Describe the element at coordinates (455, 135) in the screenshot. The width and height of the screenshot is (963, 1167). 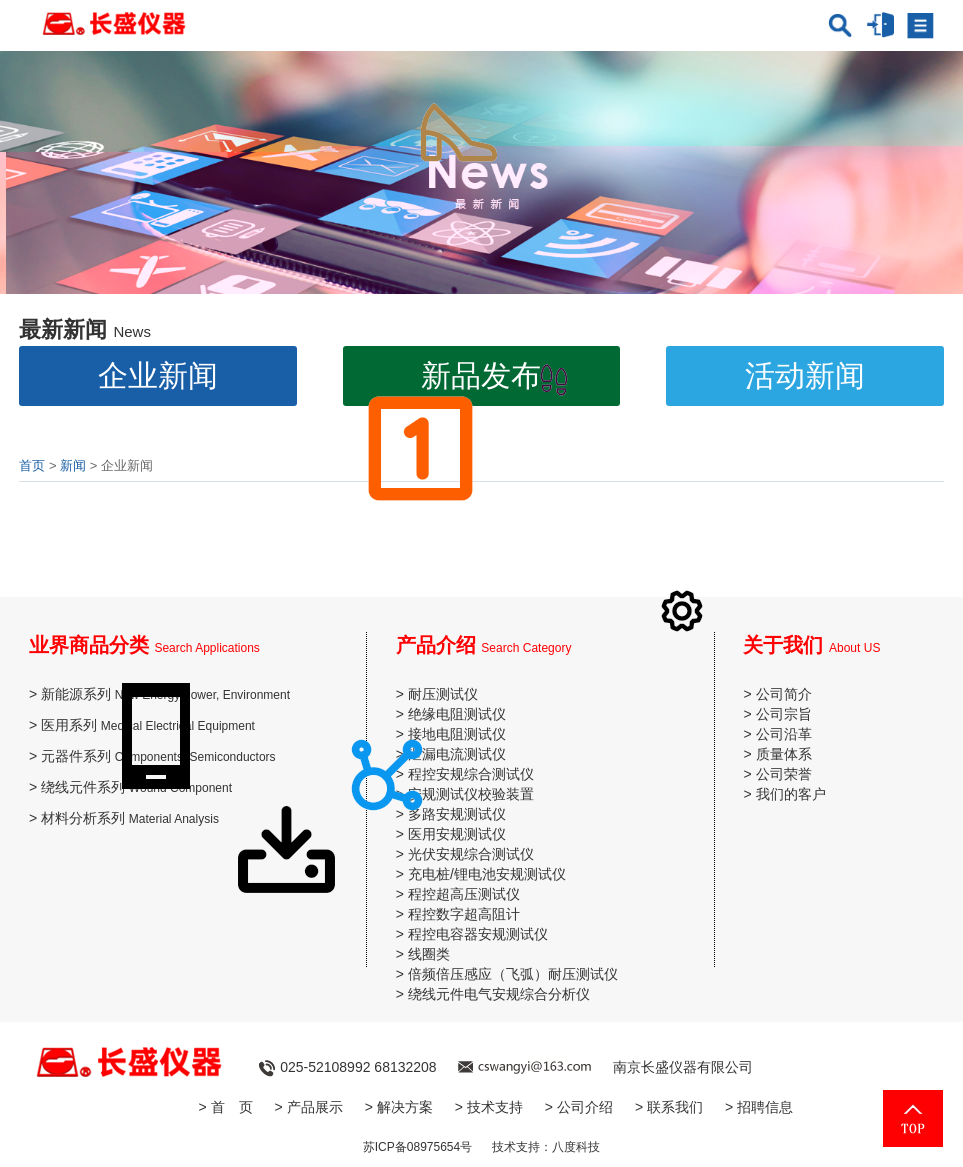
I see `browse women's footwear category` at that location.